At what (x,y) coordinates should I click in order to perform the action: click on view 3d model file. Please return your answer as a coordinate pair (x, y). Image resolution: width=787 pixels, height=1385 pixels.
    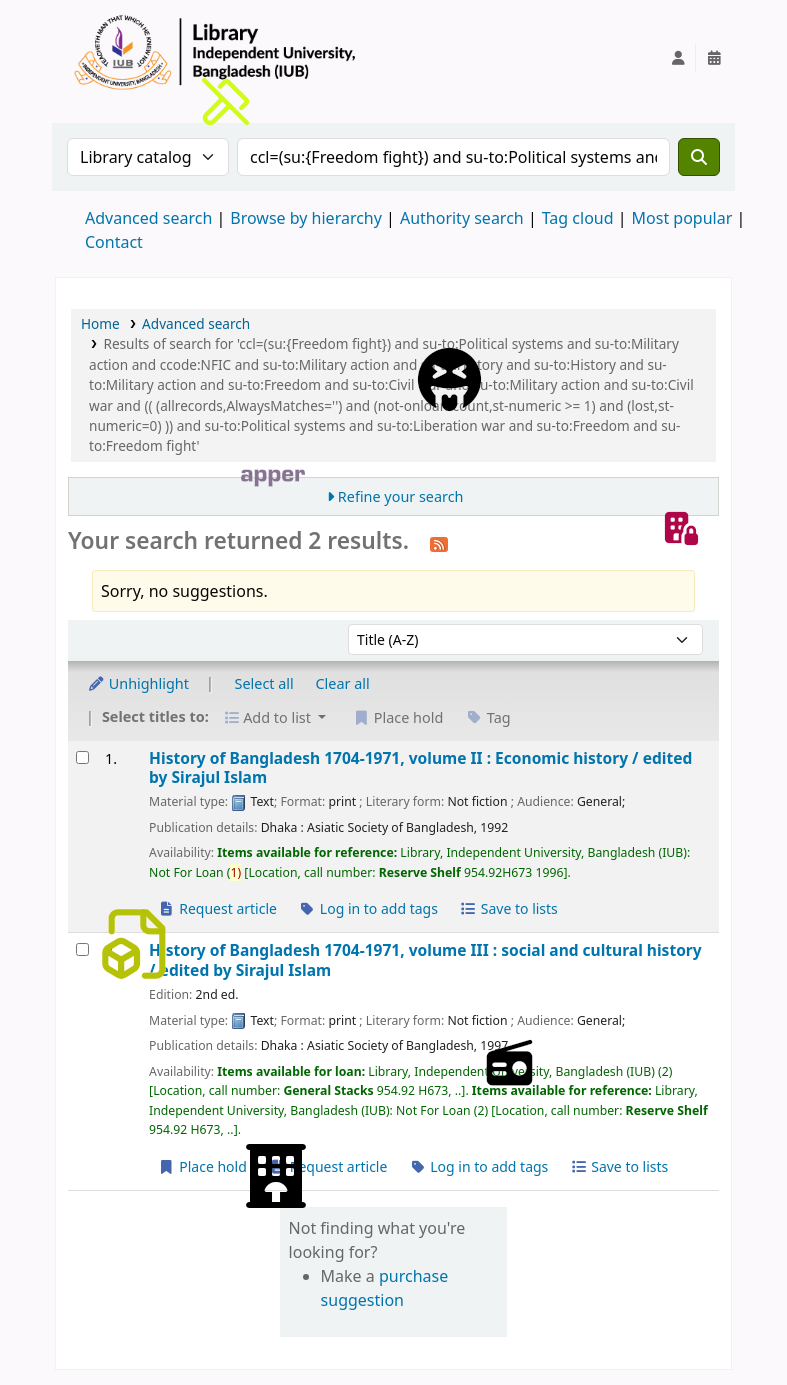
    Looking at the image, I should click on (137, 944).